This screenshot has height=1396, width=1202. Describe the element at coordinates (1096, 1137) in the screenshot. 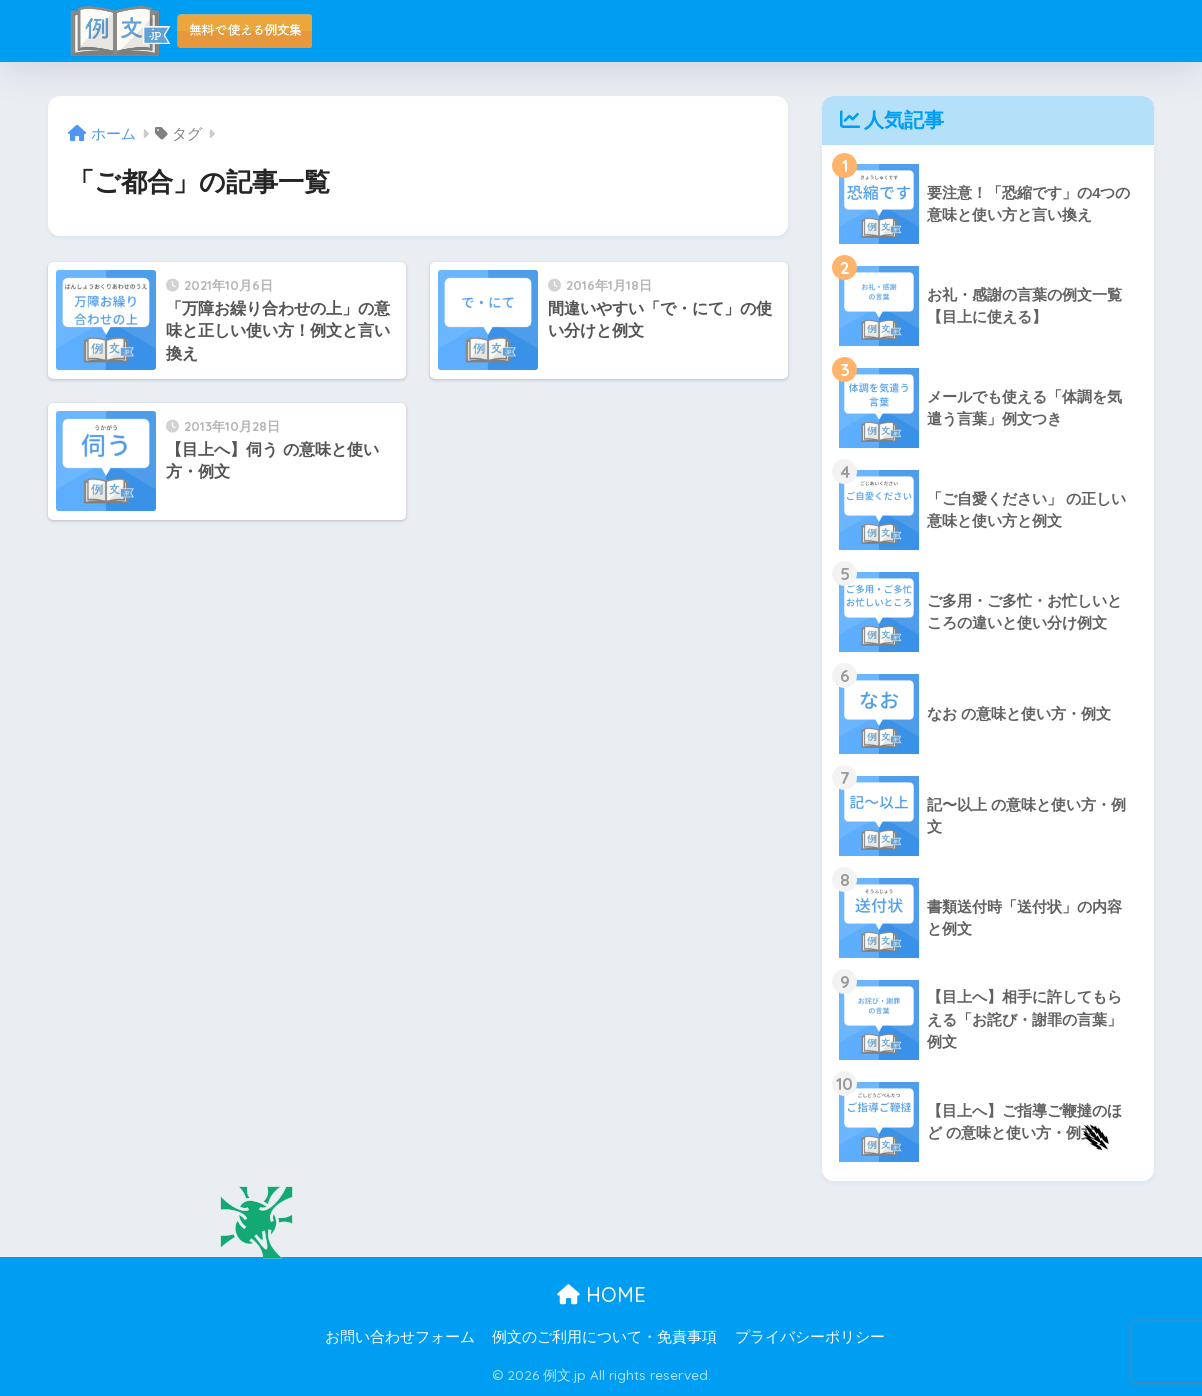

I see `lightning attack or electric slash ability` at that location.